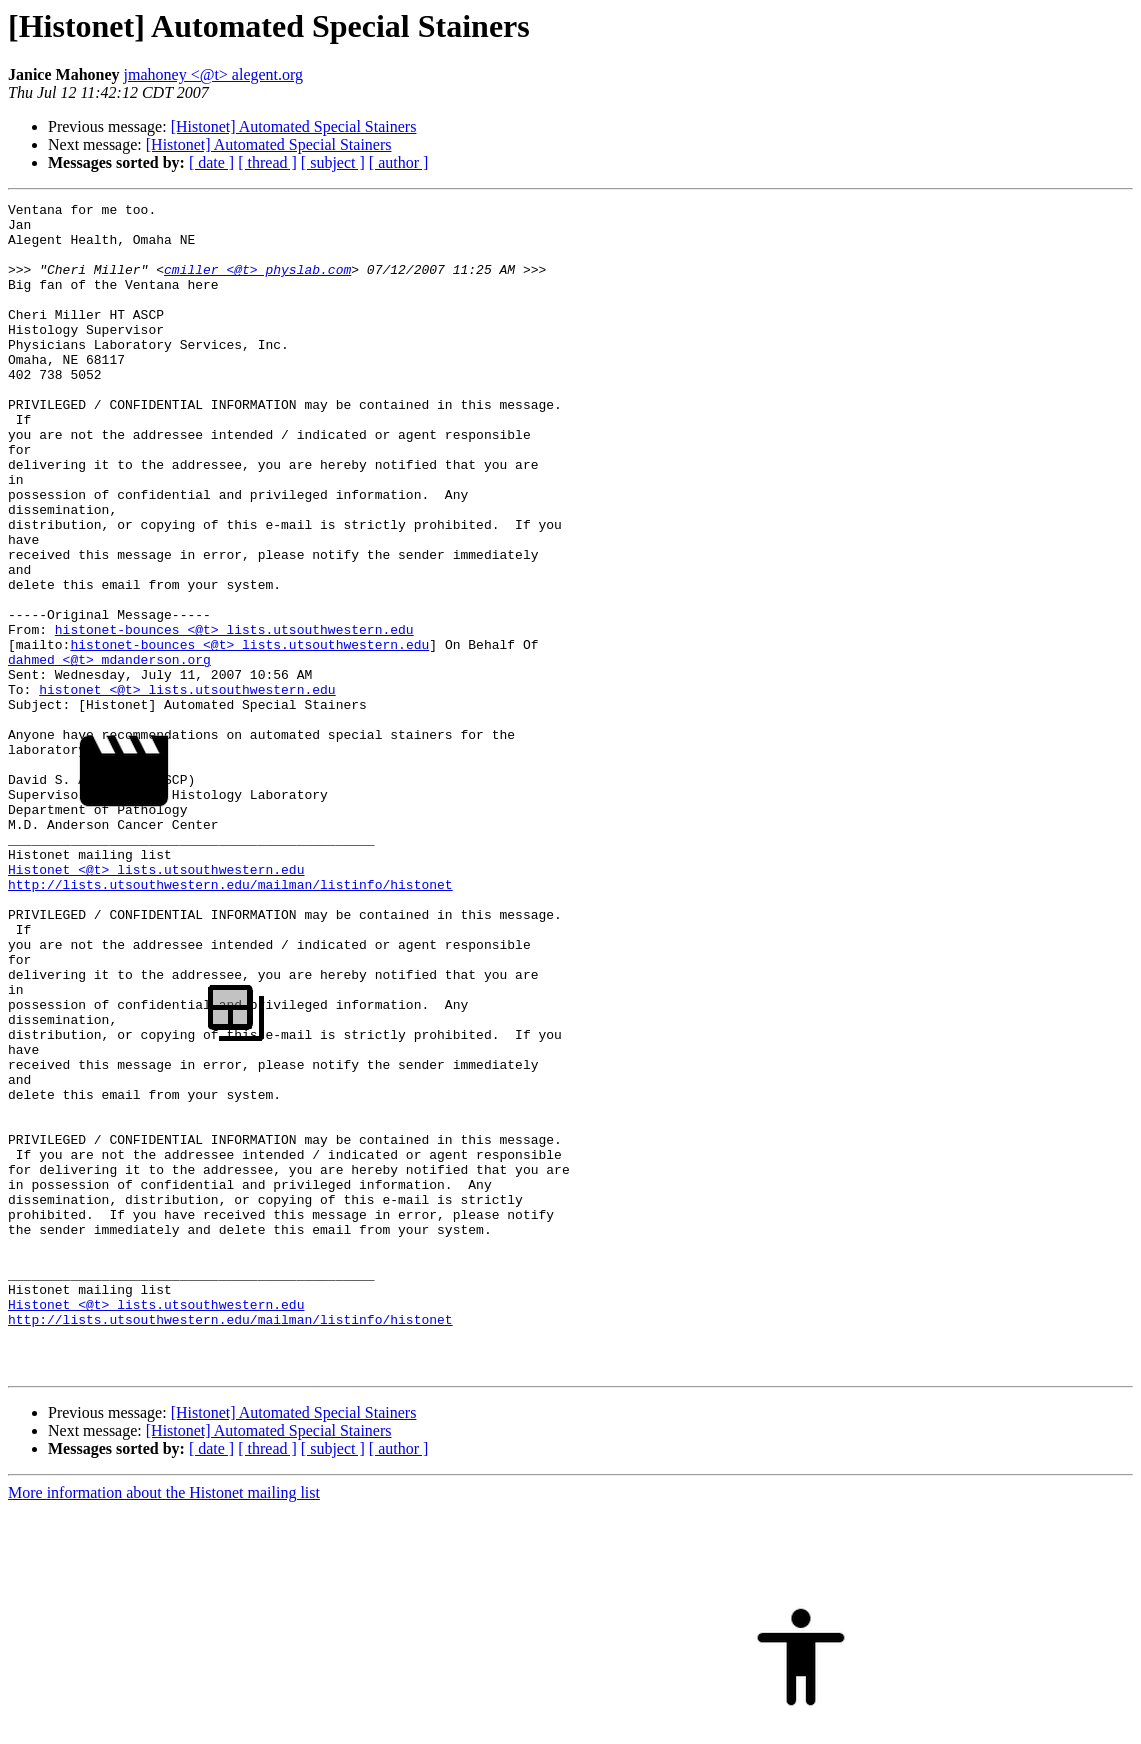 The height and width of the screenshot is (1744, 1141). What do you see at coordinates (124, 771) in the screenshot?
I see `create a new video or movie project` at bounding box center [124, 771].